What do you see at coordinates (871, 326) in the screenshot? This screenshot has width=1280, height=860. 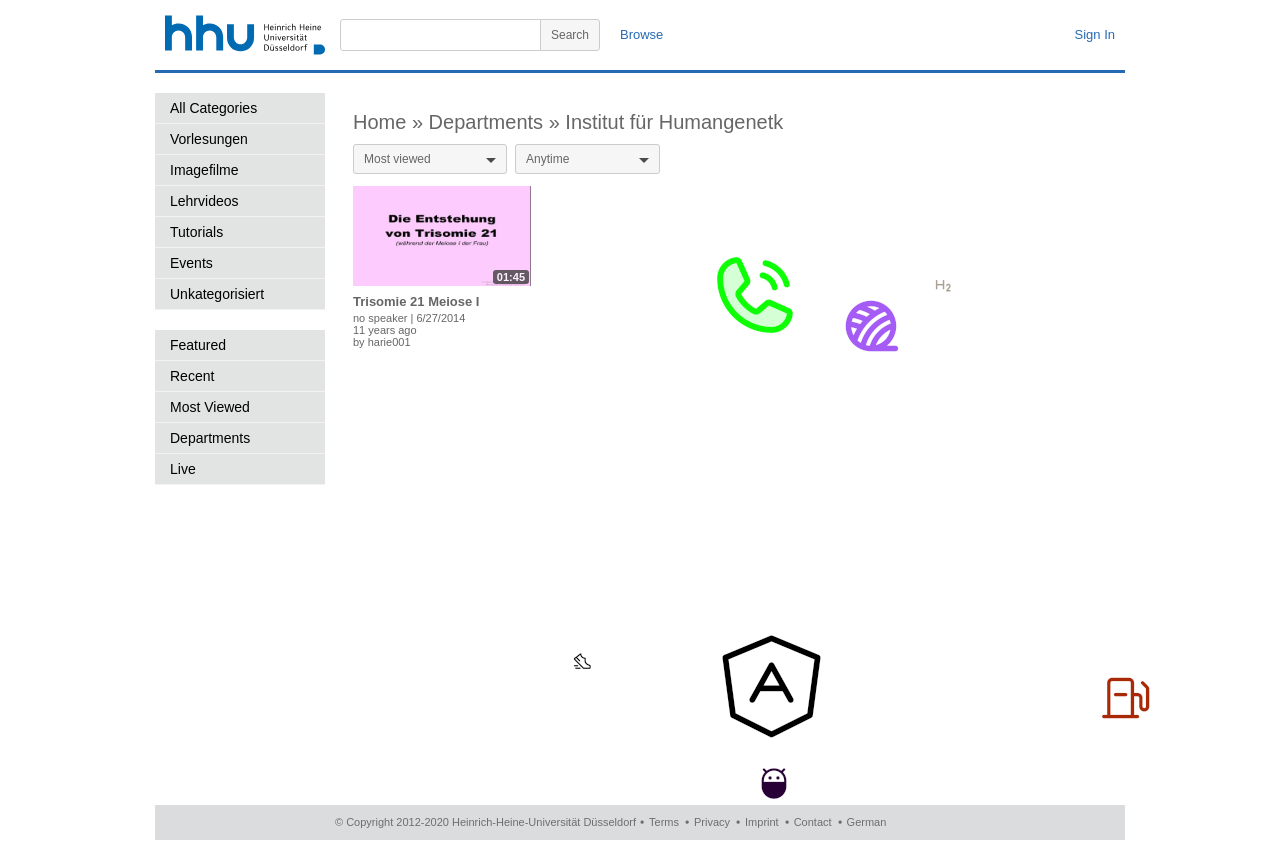 I see `access knitting or crochet patterns` at bounding box center [871, 326].